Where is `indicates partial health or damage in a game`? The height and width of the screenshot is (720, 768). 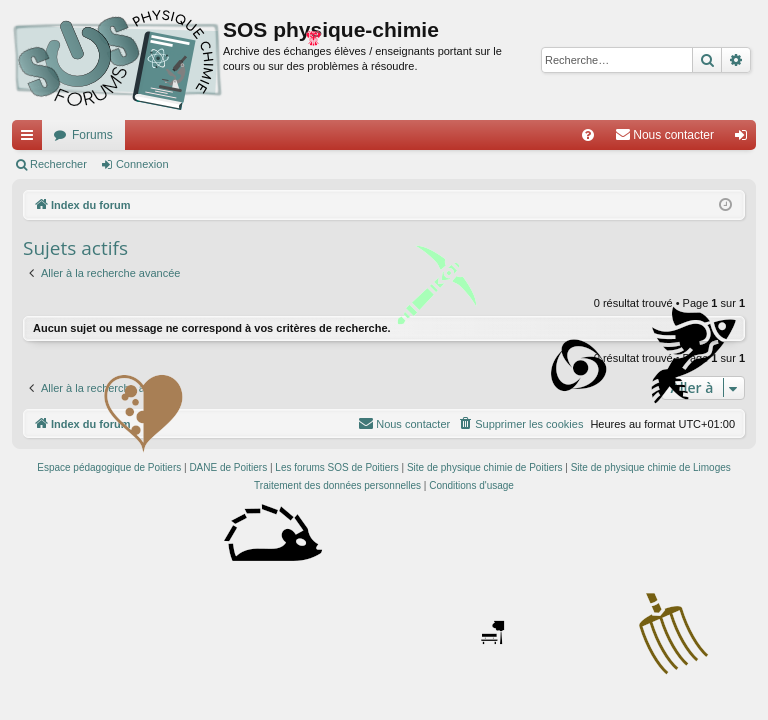 indicates partial health or damage in a game is located at coordinates (143, 413).